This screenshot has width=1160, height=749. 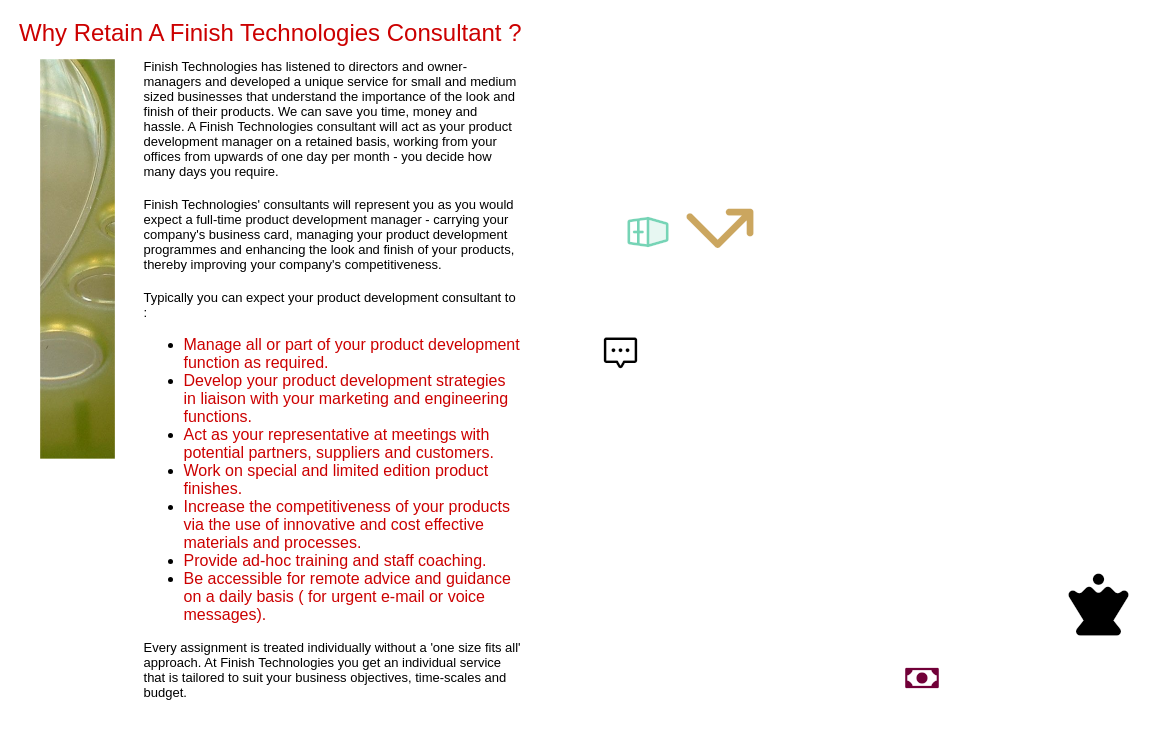 What do you see at coordinates (1098, 605) in the screenshot?
I see `chess queen piece indicator` at bounding box center [1098, 605].